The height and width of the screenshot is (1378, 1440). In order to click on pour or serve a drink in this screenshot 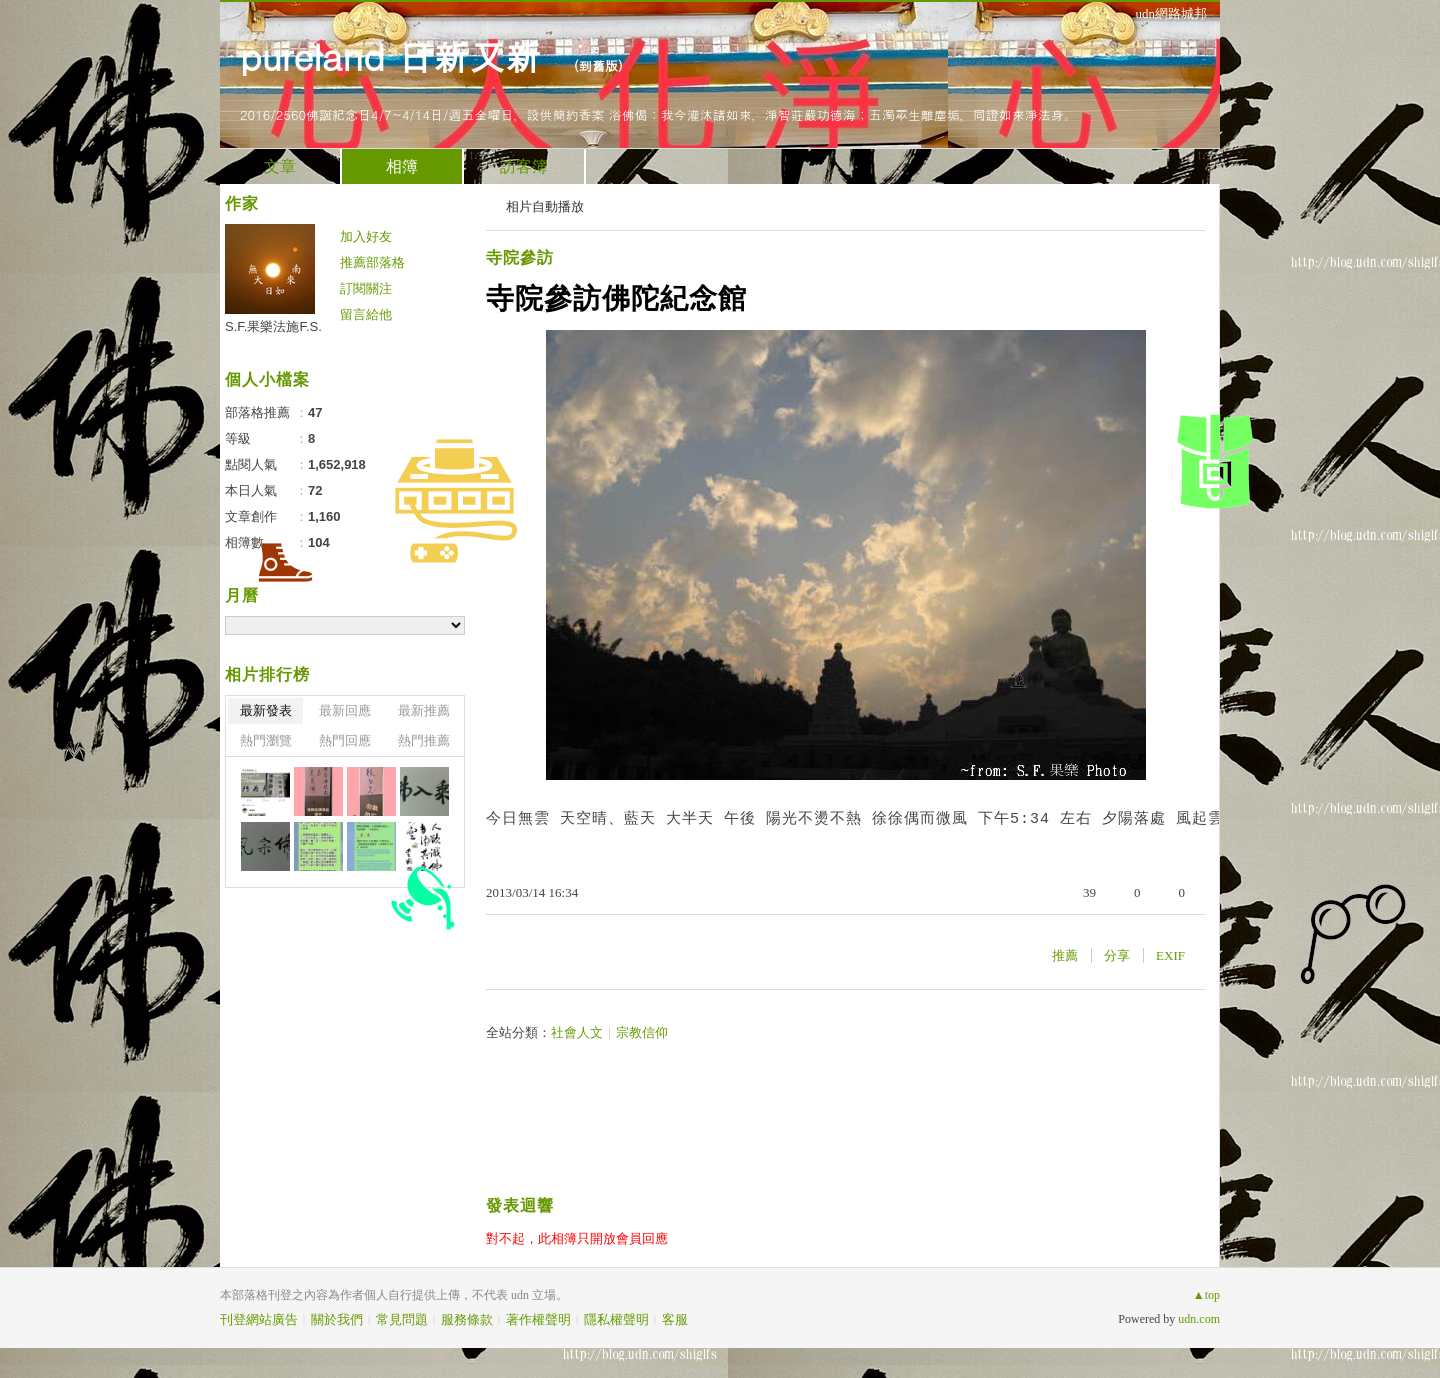, I will do `click(423, 898)`.